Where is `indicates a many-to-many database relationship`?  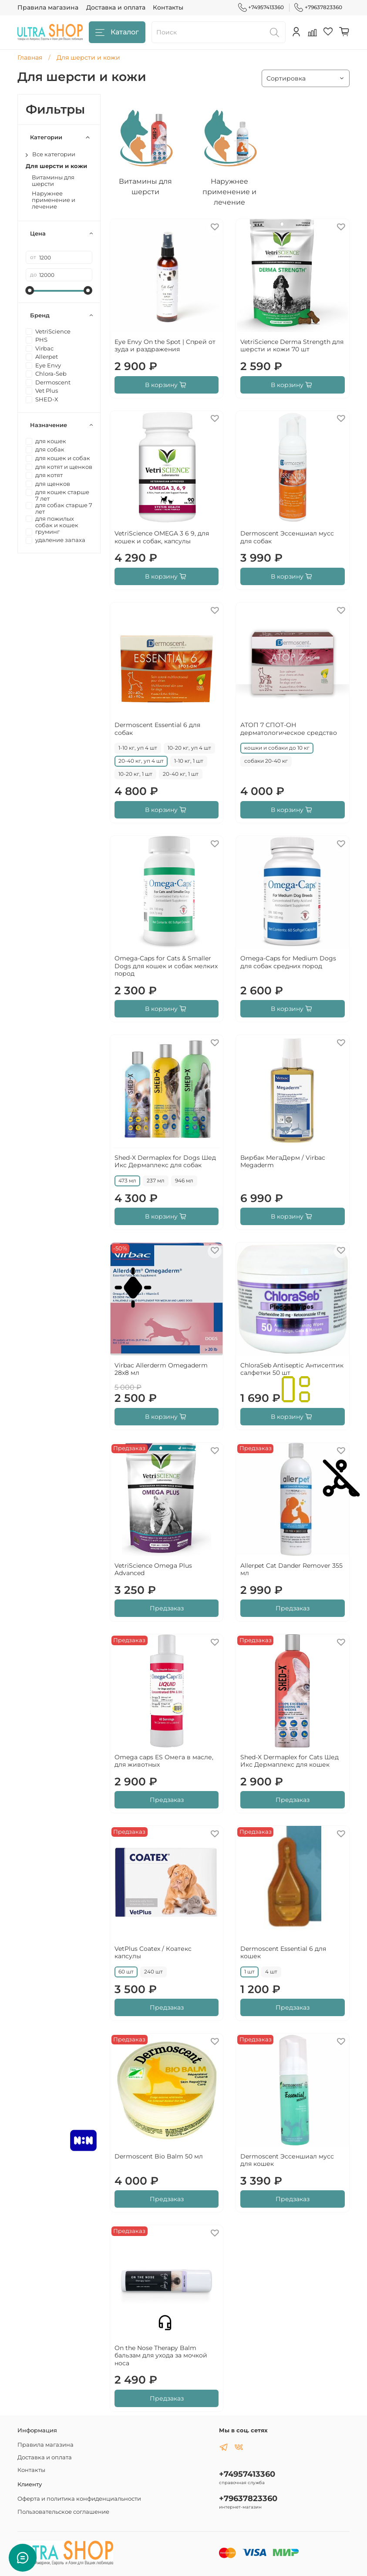
indicates a many-to-many database relationship is located at coordinates (83, 2140).